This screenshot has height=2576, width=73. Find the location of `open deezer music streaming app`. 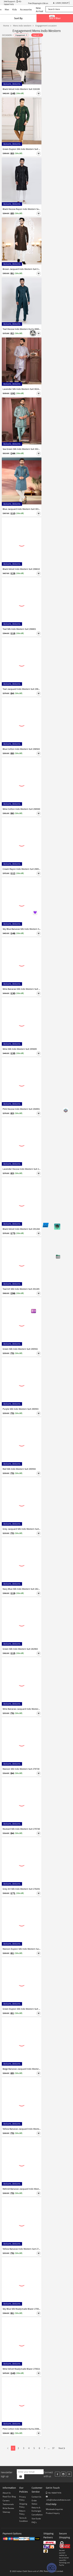

open deezer music streaming app is located at coordinates (35, 912).